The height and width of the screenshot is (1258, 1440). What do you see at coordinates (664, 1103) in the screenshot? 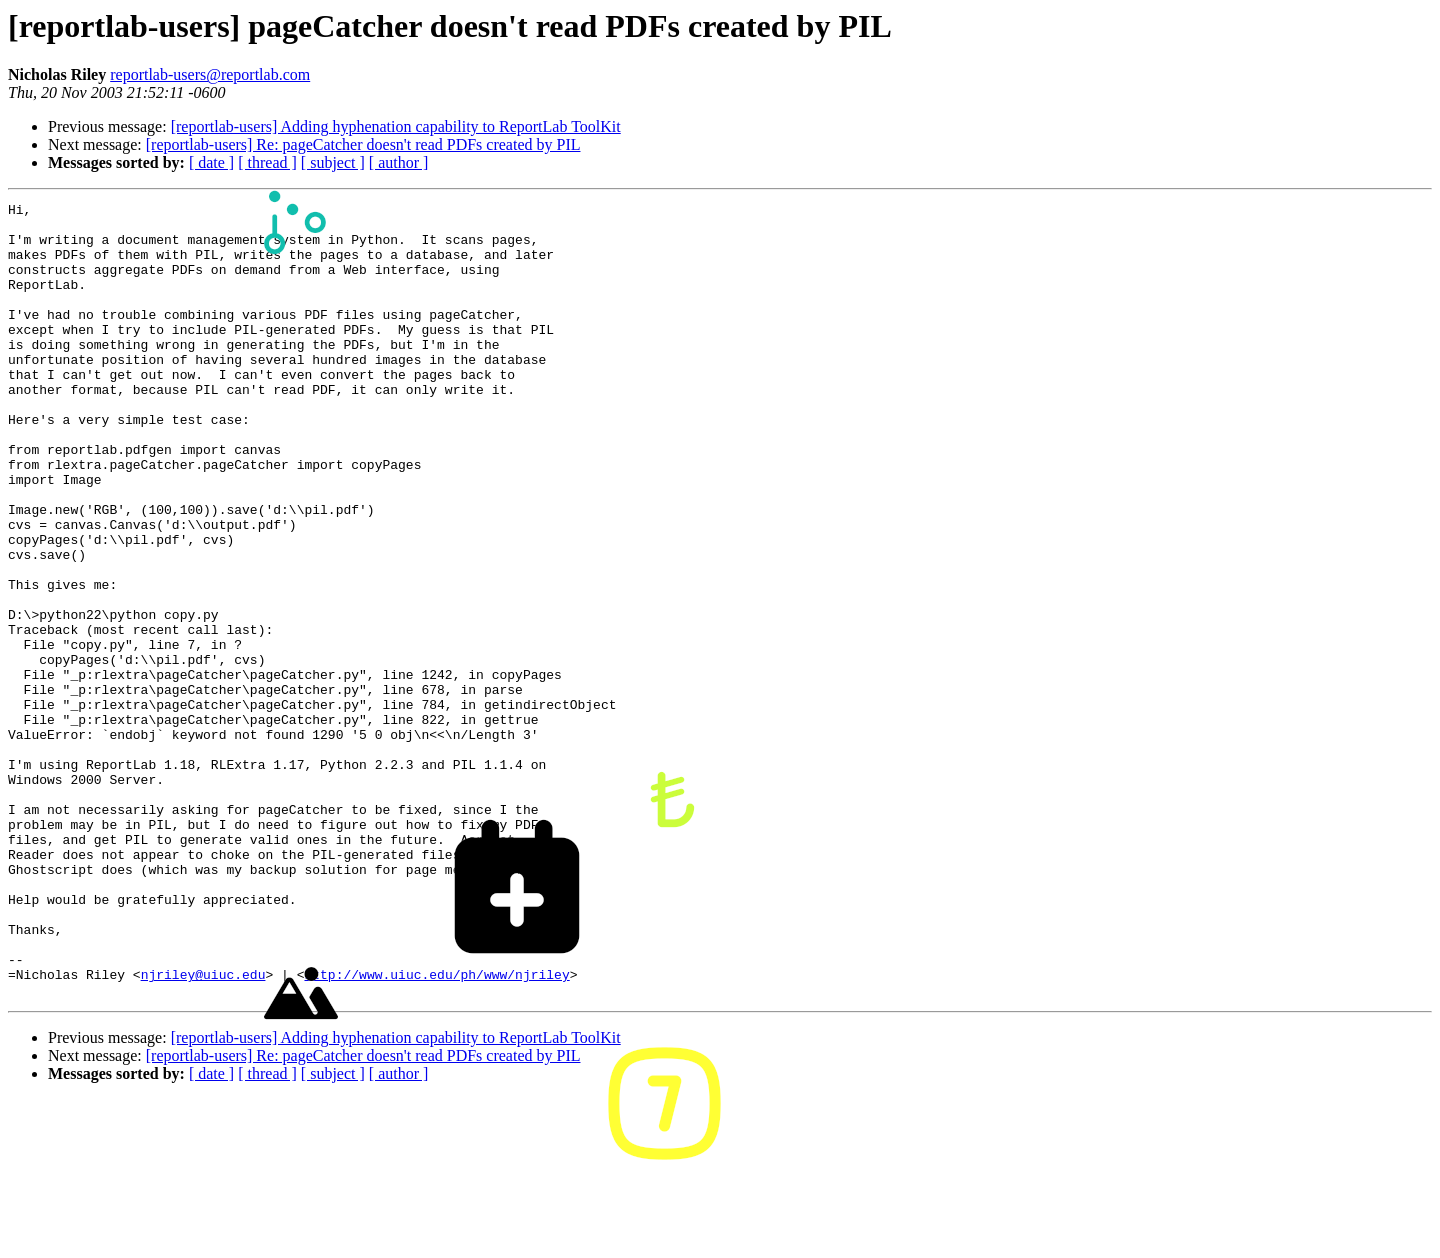
I see `indicates step 7 in a multi-step process` at bounding box center [664, 1103].